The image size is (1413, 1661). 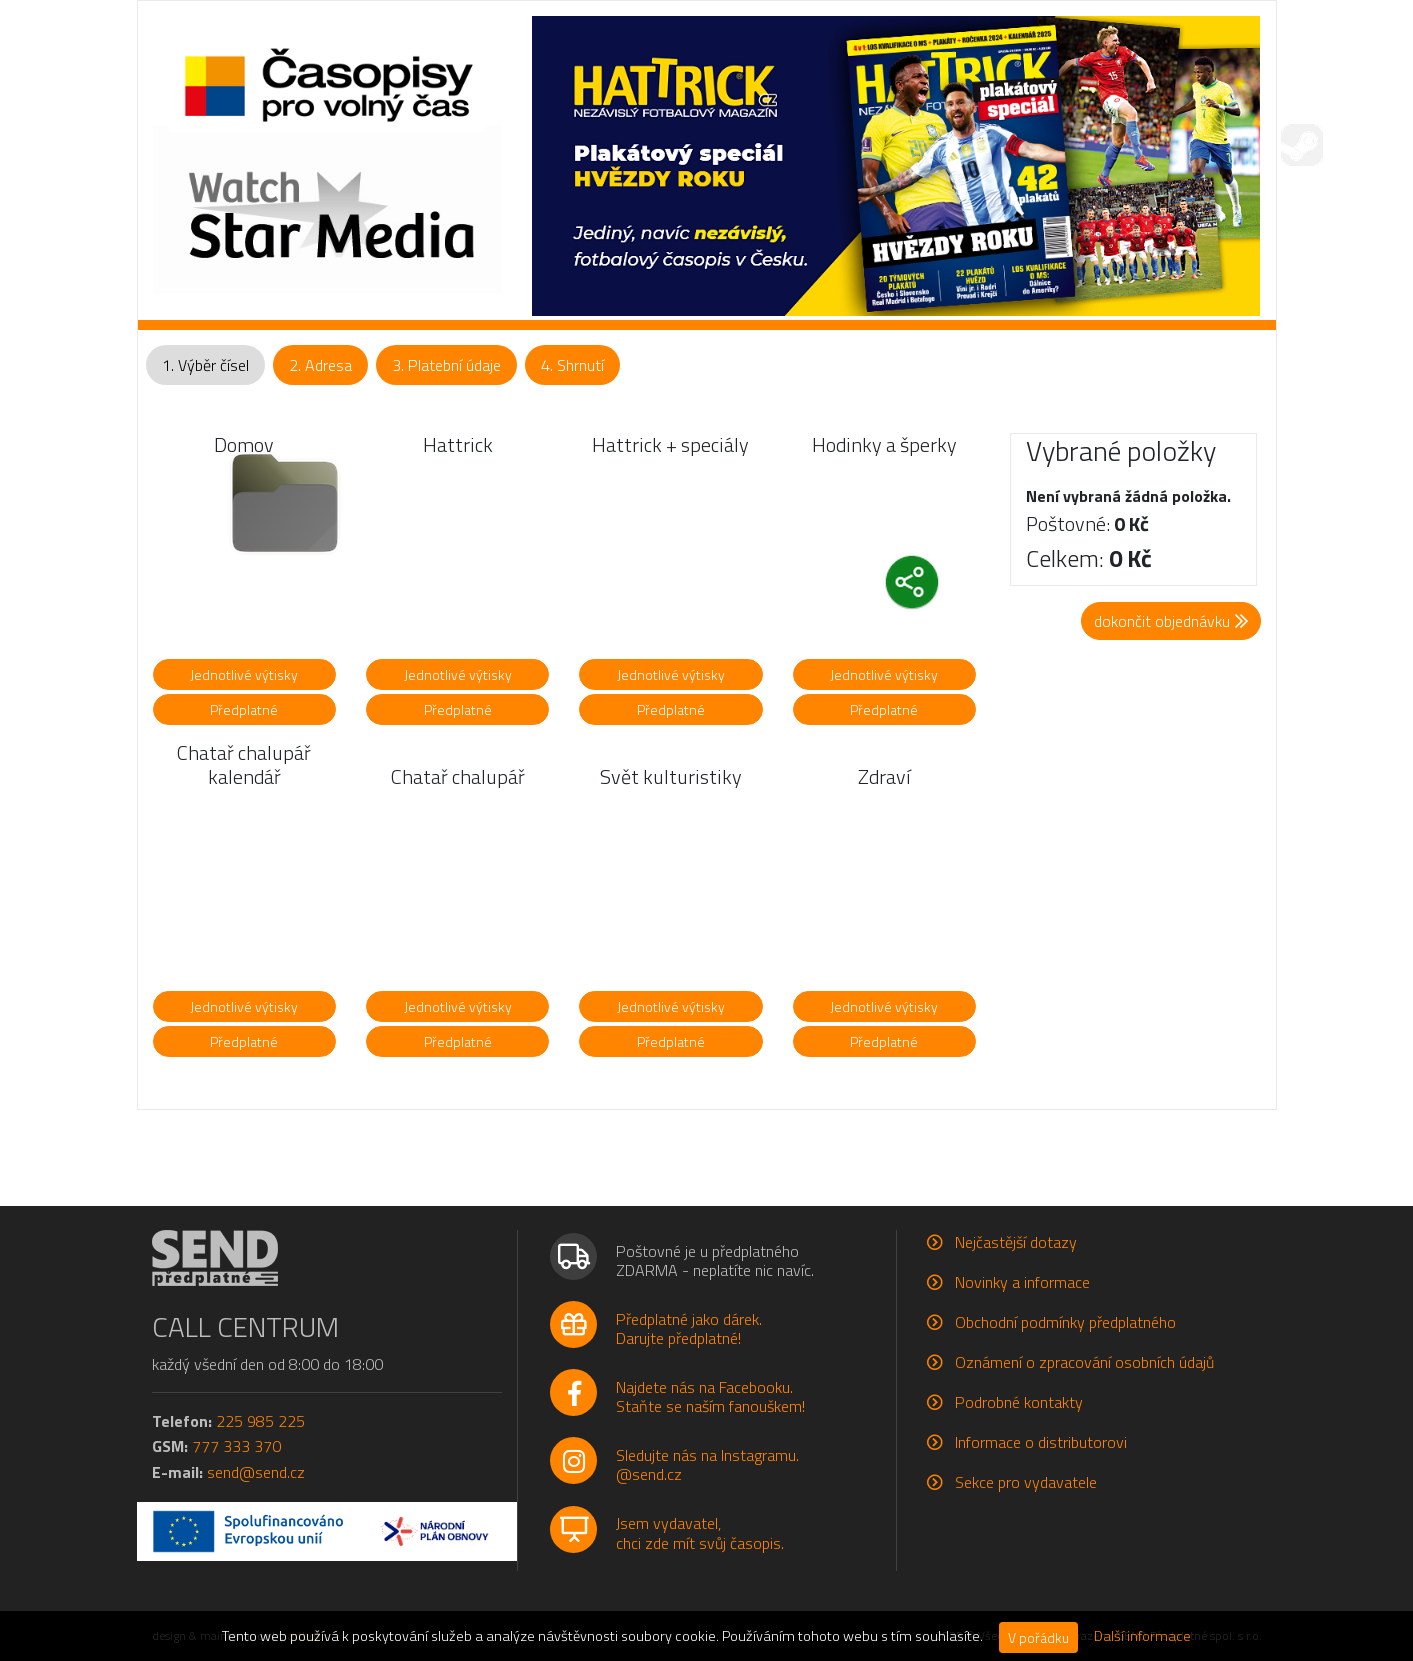 I want to click on steam app status indicator in system tray, so click(x=1302, y=145).